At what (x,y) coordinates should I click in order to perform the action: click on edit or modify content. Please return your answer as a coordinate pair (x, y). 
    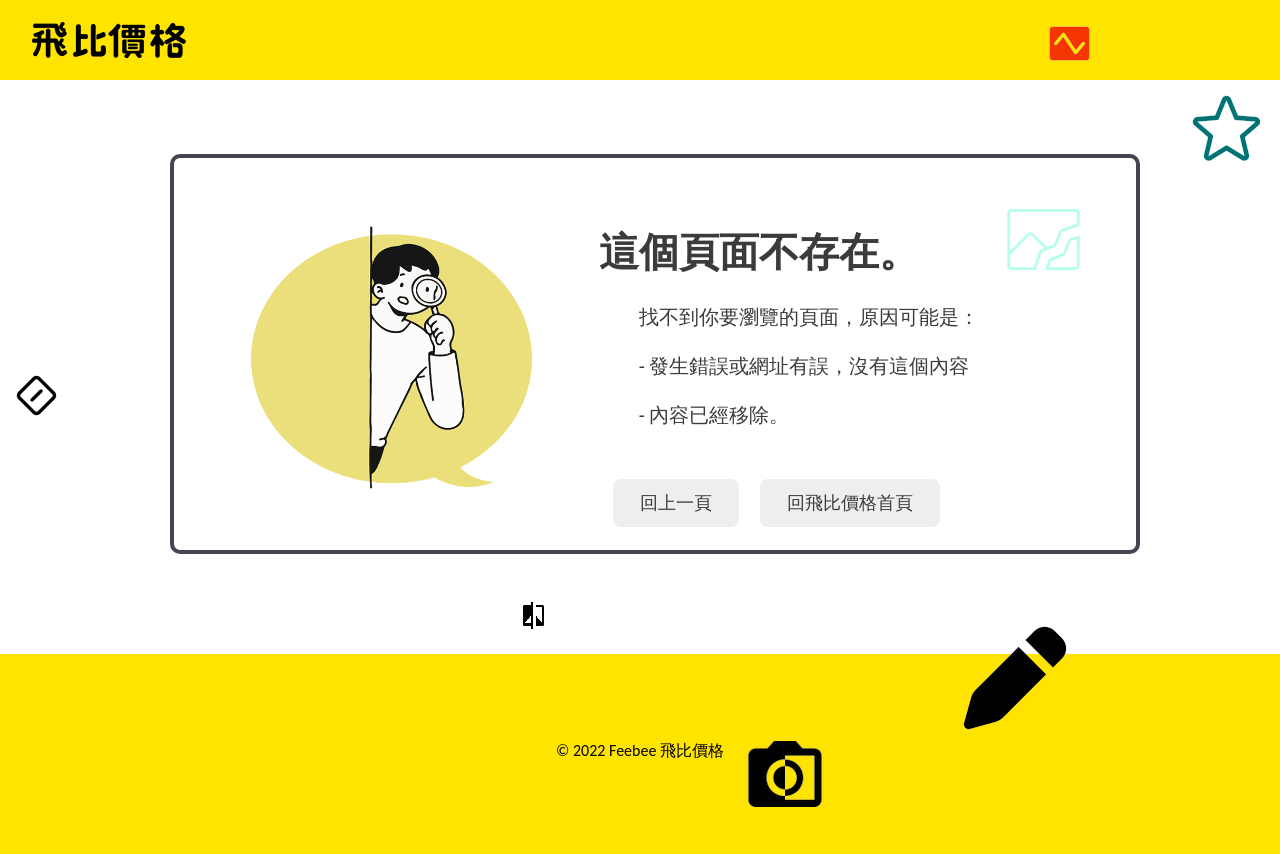
    Looking at the image, I should click on (1015, 678).